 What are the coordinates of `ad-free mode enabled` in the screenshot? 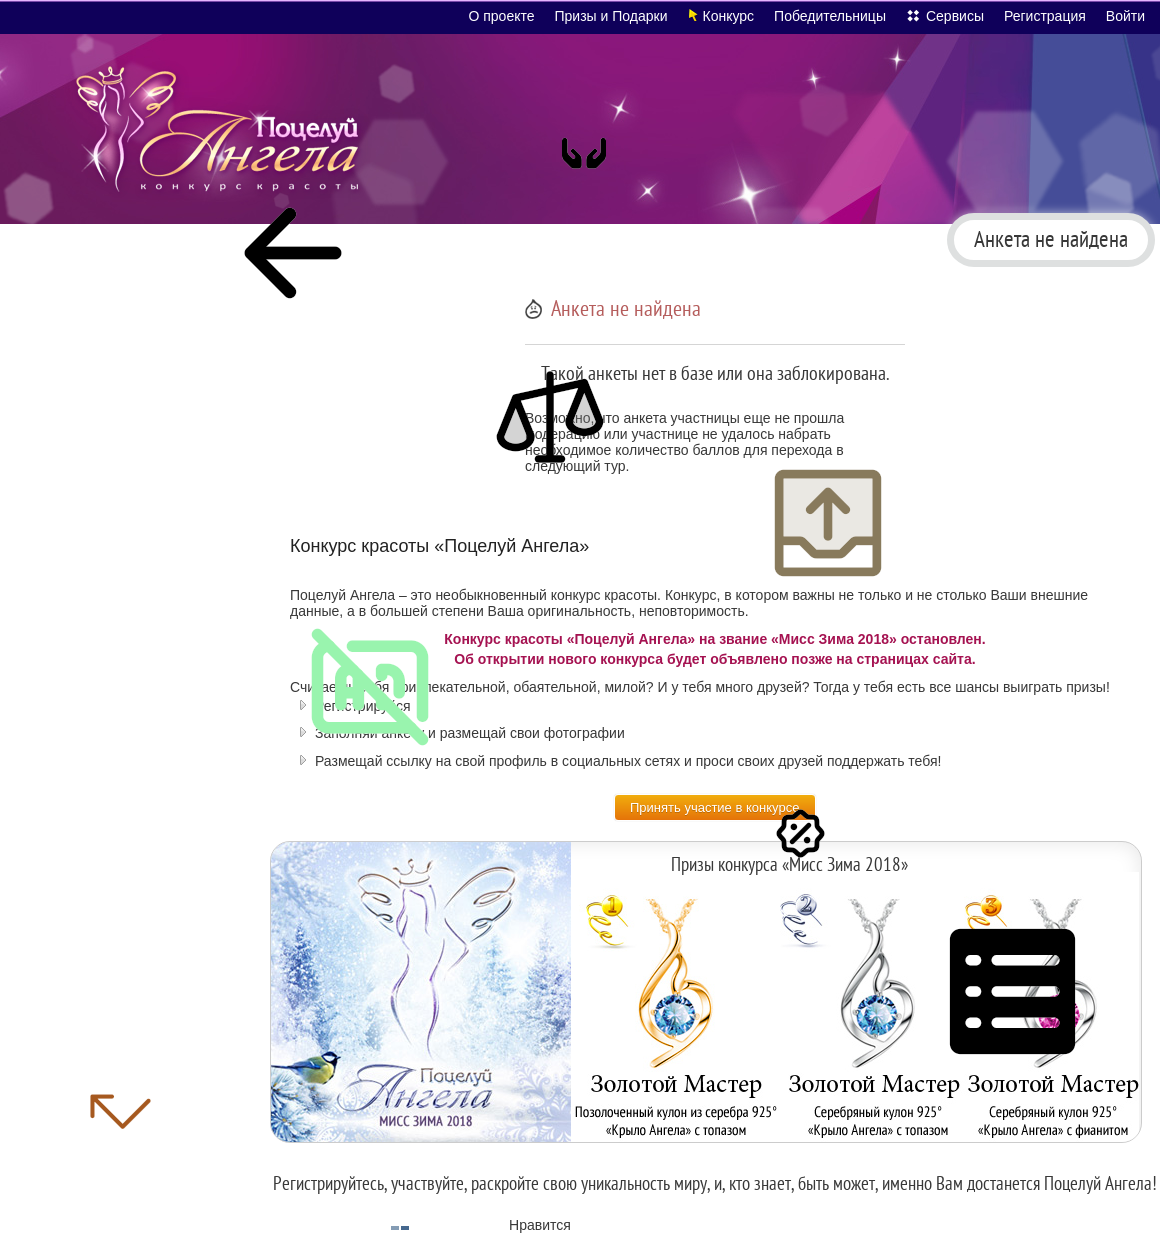 It's located at (370, 687).